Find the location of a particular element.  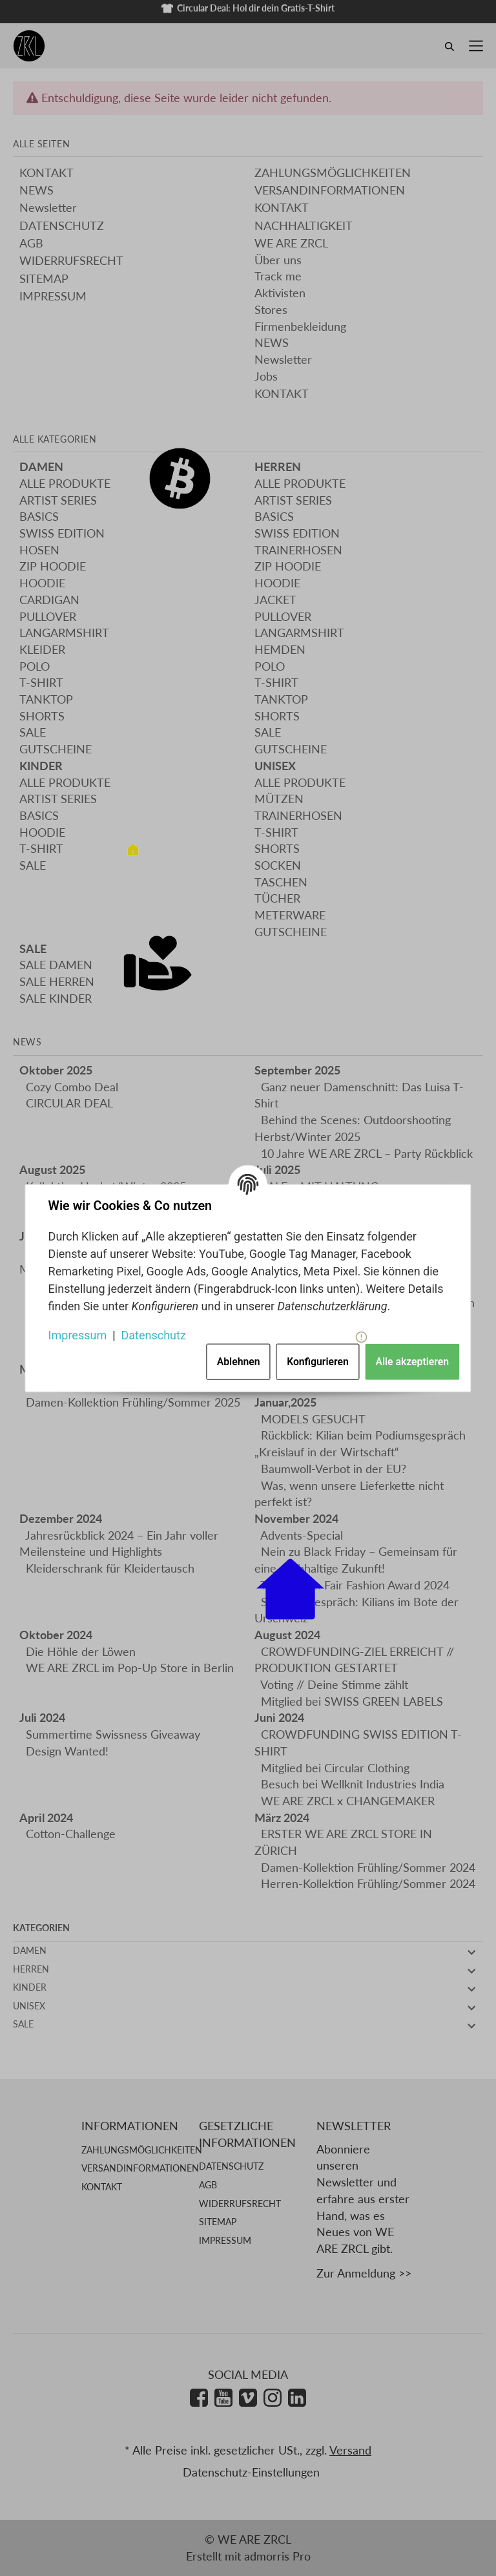

indicates a warning or error state is located at coordinates (361, 1337).